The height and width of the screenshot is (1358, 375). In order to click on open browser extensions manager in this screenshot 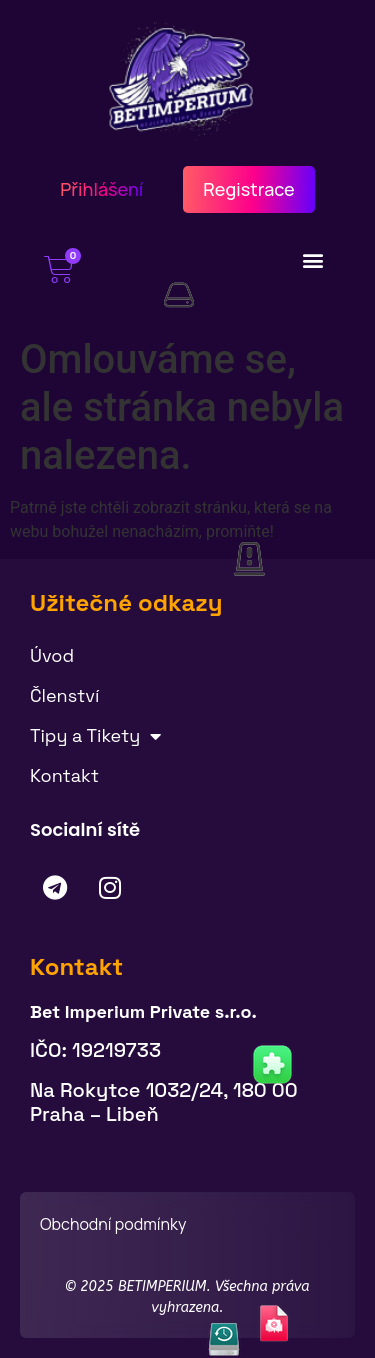, I will do `click(272, 1064)`.